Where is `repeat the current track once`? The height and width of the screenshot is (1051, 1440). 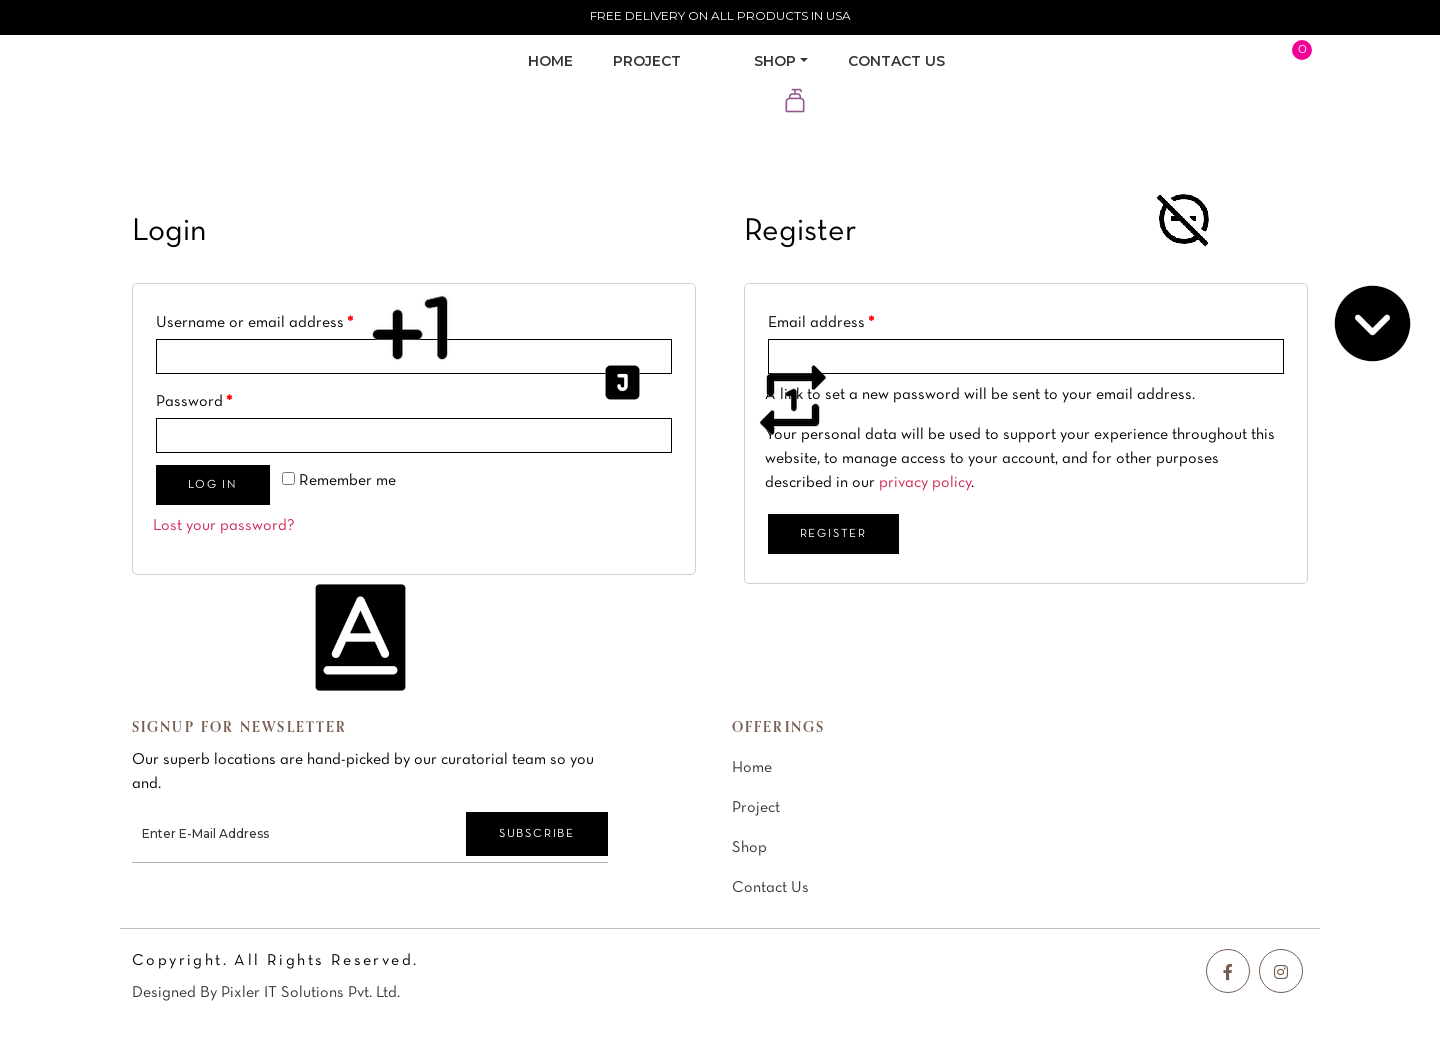 repeat the current track once is located at coordinates (793, 400).